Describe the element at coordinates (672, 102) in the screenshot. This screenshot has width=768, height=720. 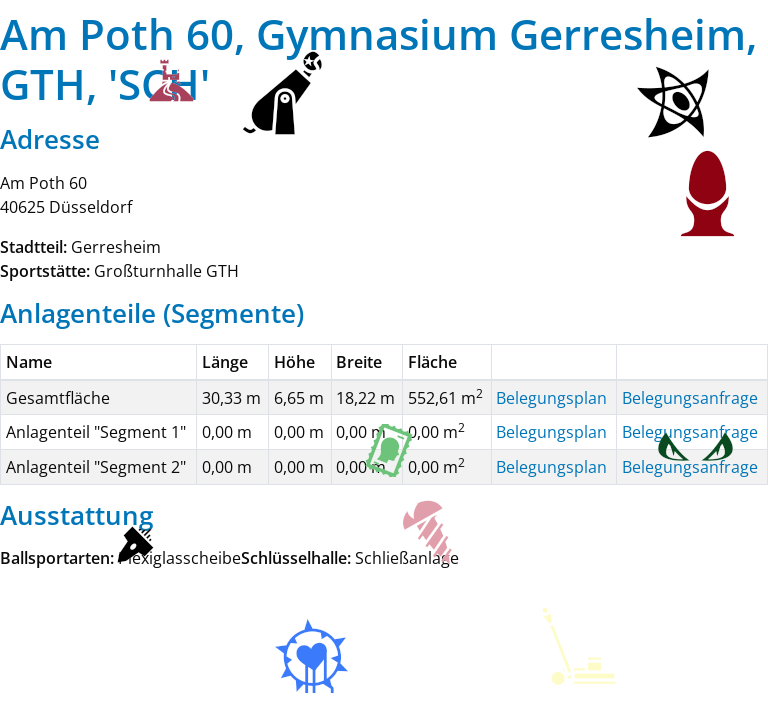
I see `indicates a flexible or customizable reward/rating` at that location.